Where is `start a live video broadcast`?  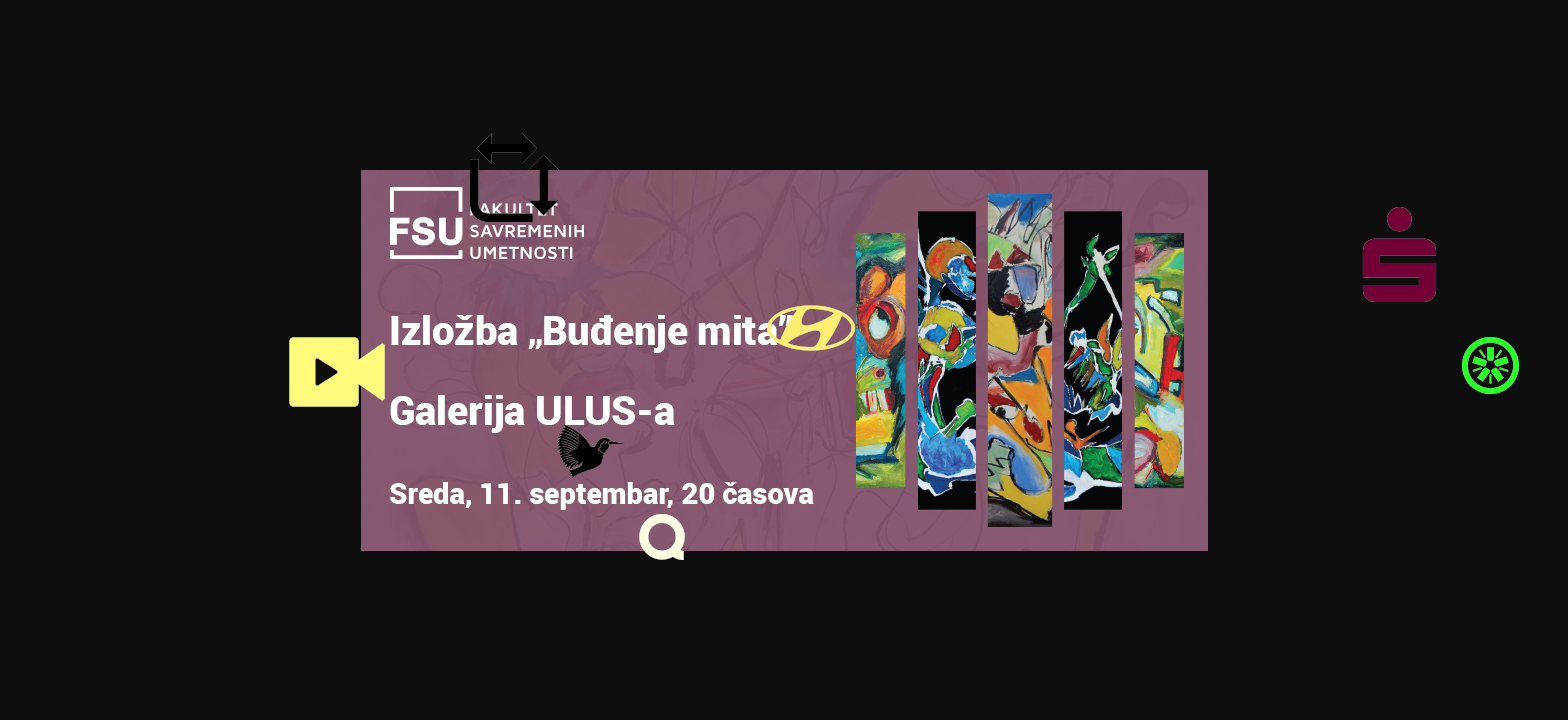 start a live video broadcast is located at coordinates (337, 372).